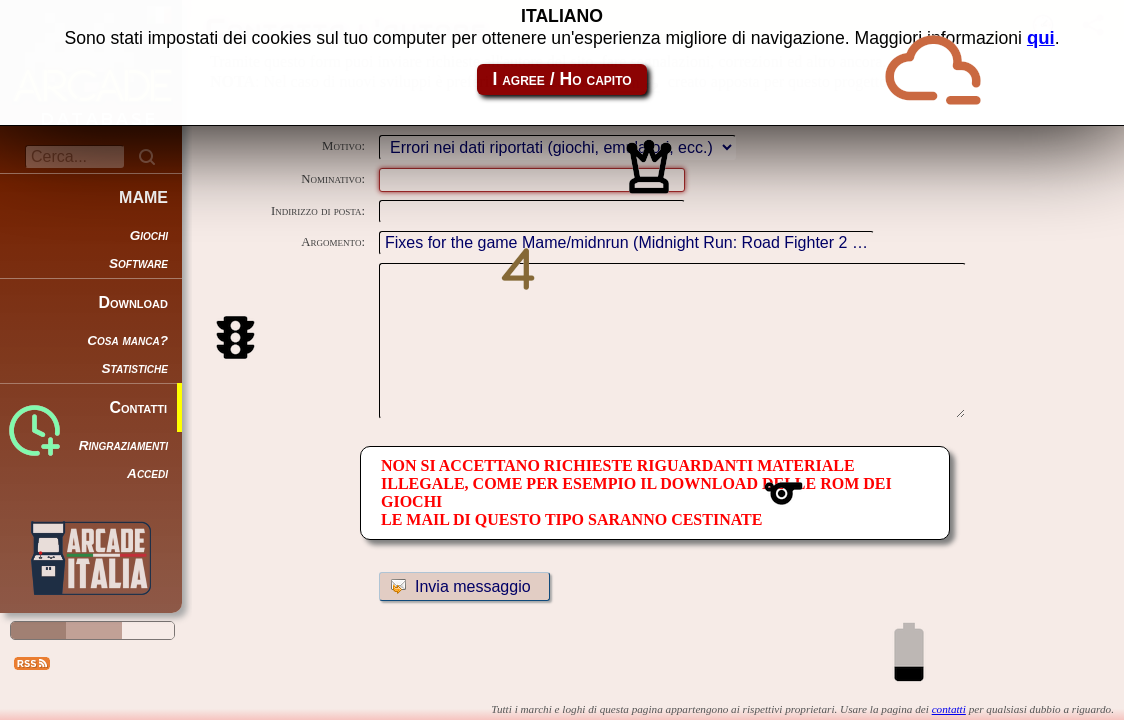 The image size is (1124, 720). What do you see at coordinates (909, 652) in the screenshot?
I see `indicates low battery level at 20%` at bounding box center [909, 652].